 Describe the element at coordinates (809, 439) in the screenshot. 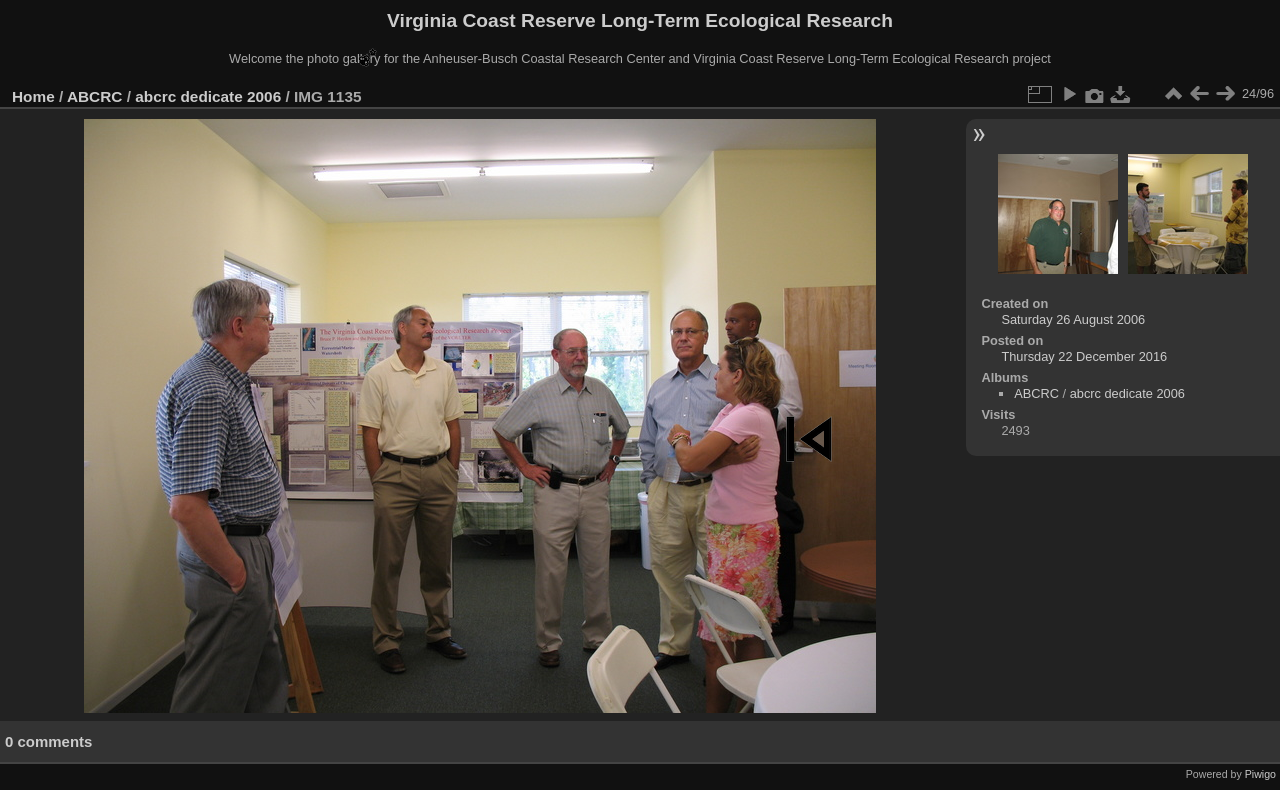

I see `skip to the previous track` at that location.